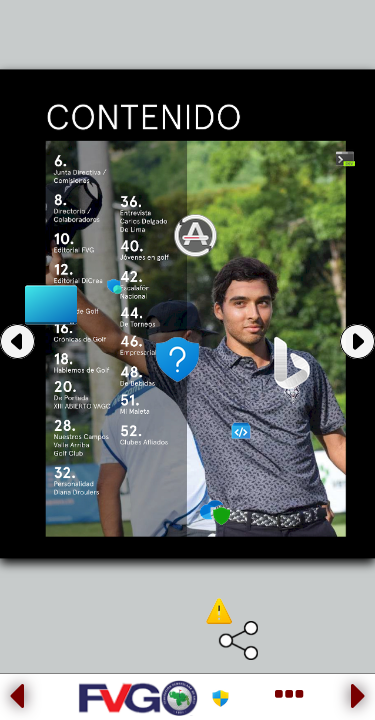 Image resolution: width=375 pixels, height=720 pixels. Describe the element at coordinates (195, 235) in the screenshot. I see `open software updater application` at that location.